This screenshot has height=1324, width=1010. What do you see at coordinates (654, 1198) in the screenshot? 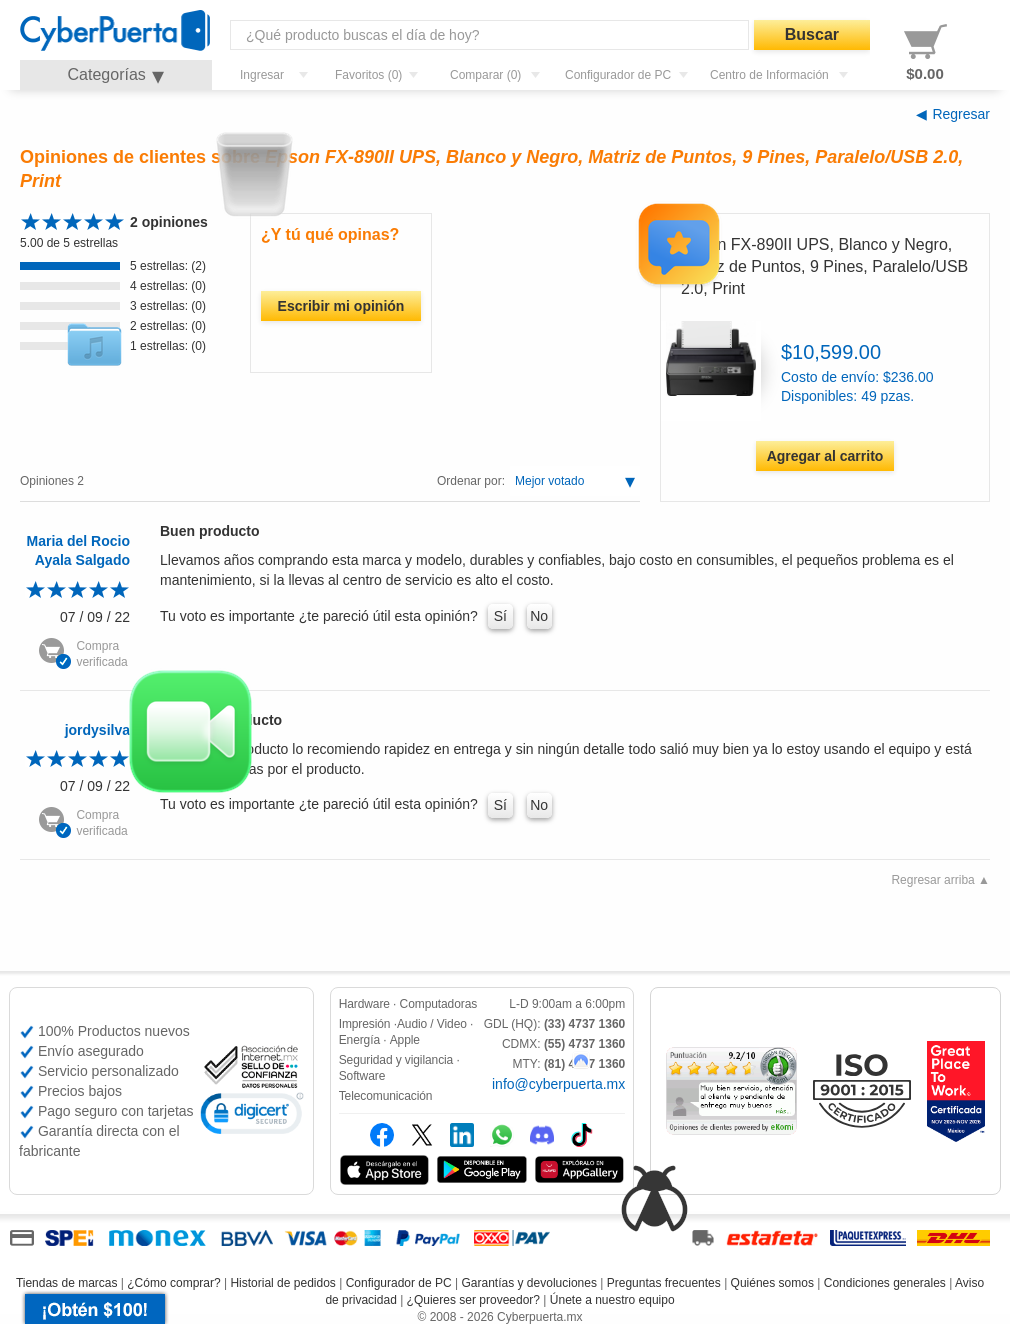
I see `report a bug or issue` at bounding box center [654, 1198].